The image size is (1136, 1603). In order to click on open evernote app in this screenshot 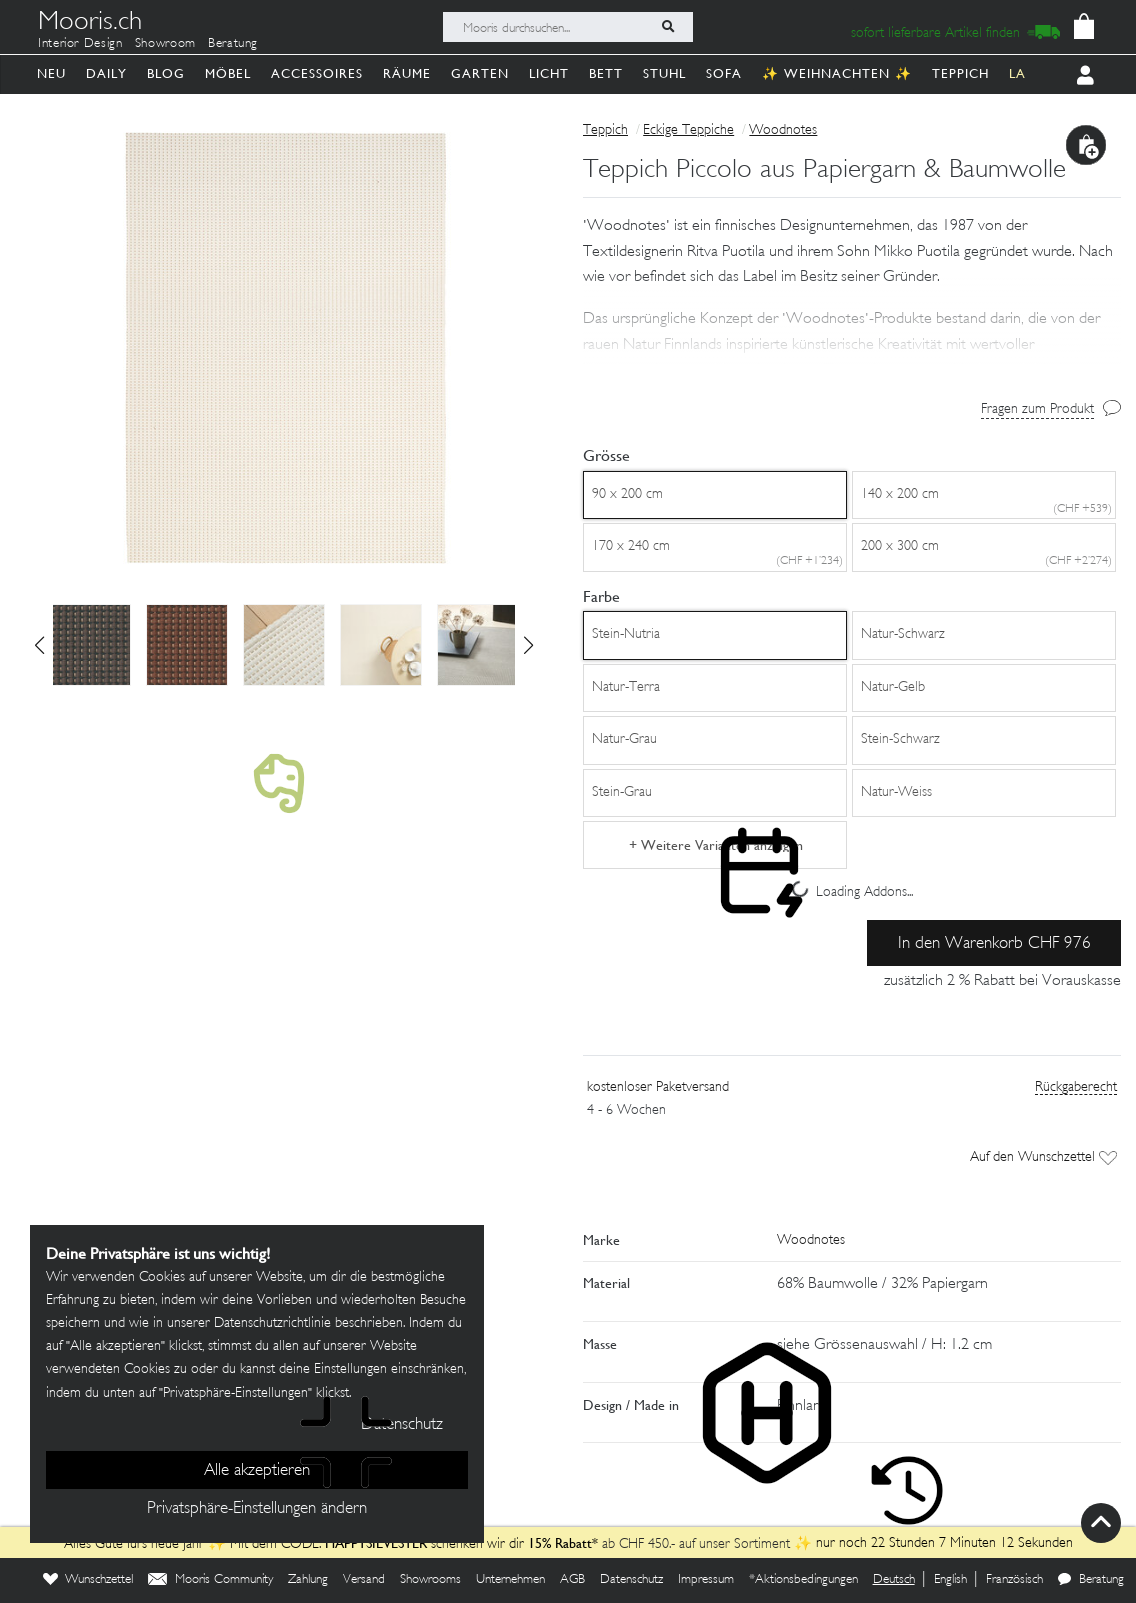, I will do `click(280, 783)`.